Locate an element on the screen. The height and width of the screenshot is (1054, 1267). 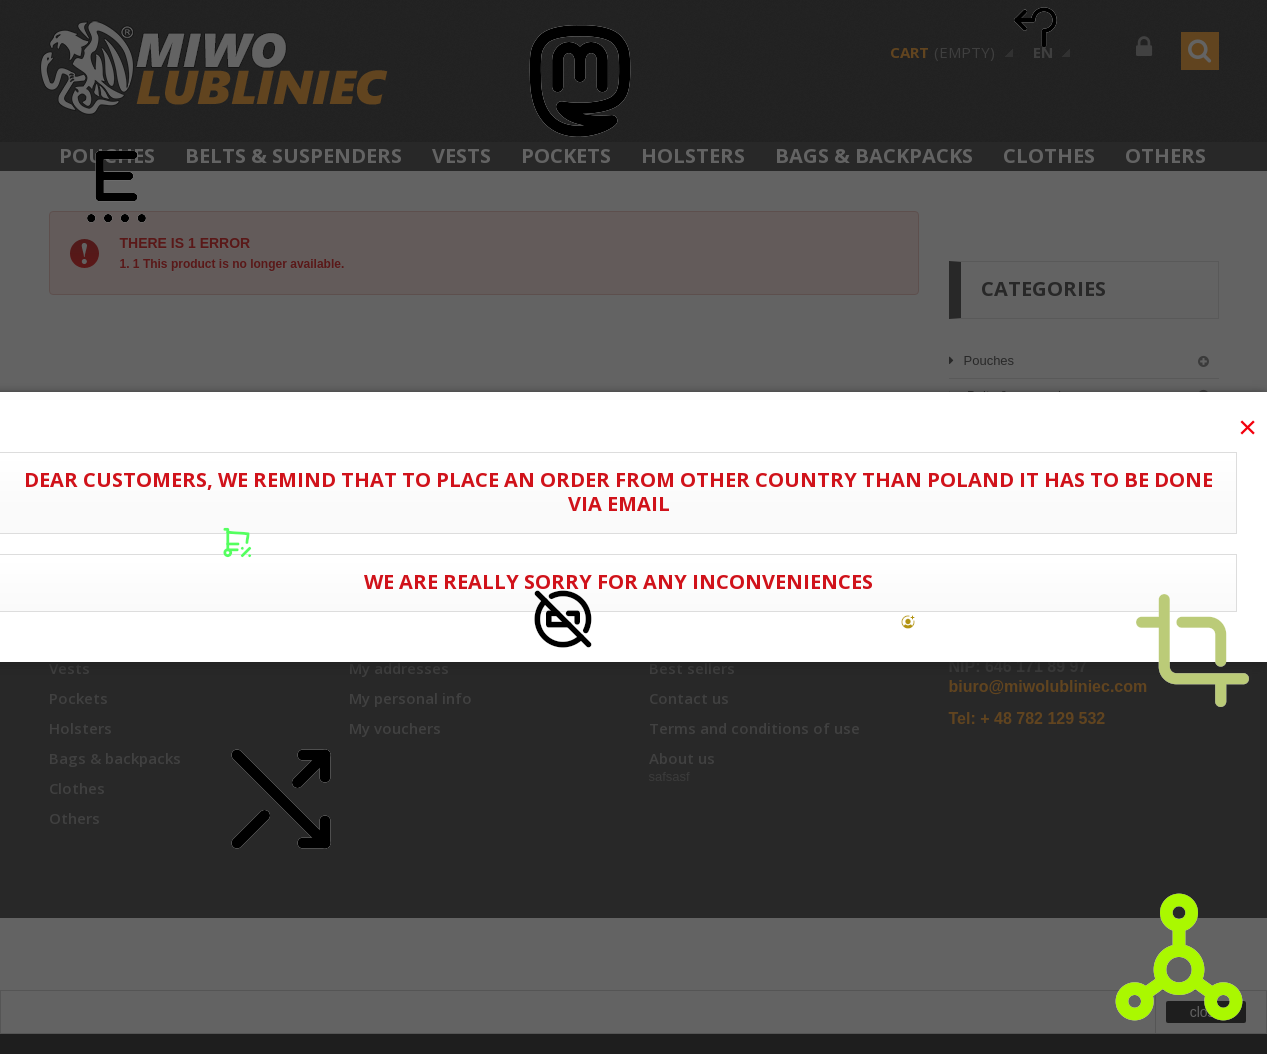
view discounted items in your cart is located at coordinates (236, 542).